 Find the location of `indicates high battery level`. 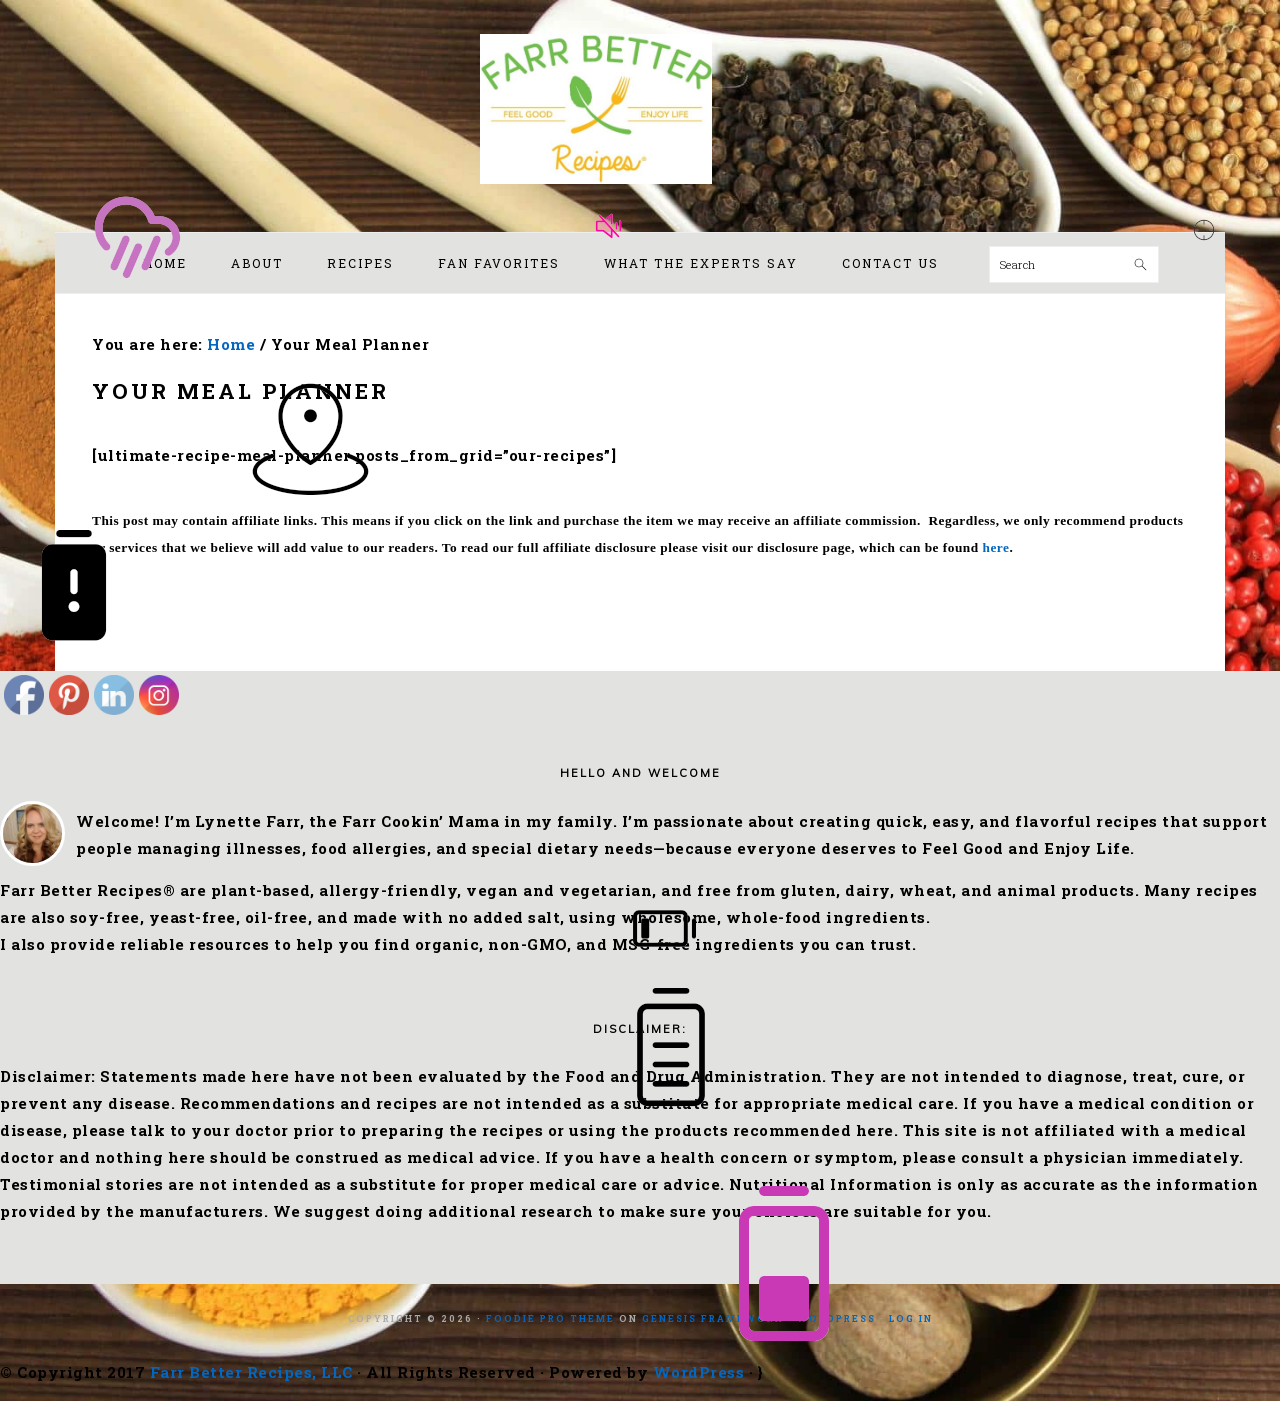

indicates high battery level is located at coordinates (671, 1049).